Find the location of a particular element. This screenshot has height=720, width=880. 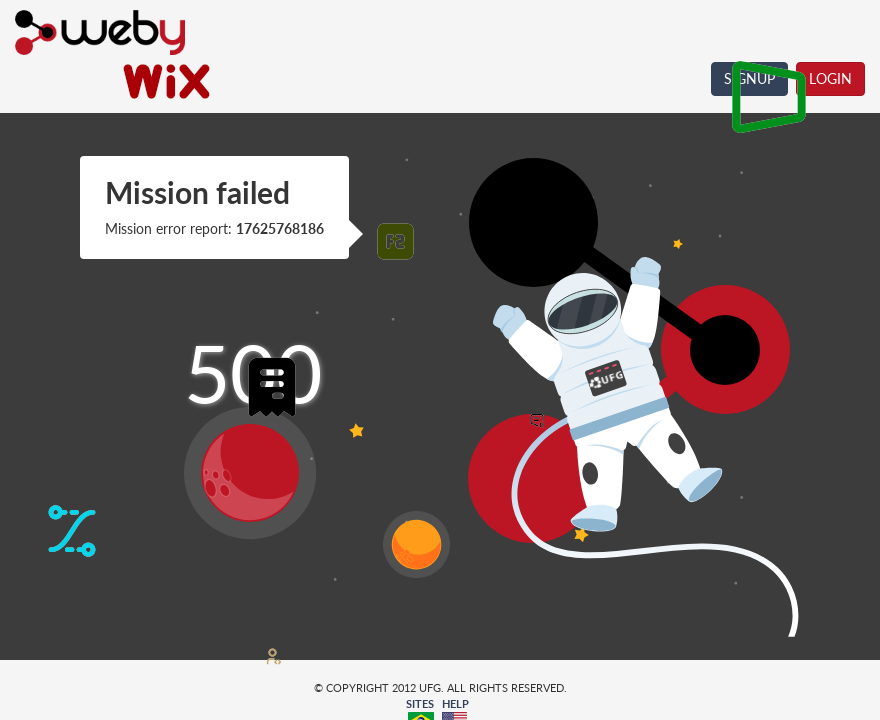

view purchase receipt or transaction history is located at coordinates (272, 387).